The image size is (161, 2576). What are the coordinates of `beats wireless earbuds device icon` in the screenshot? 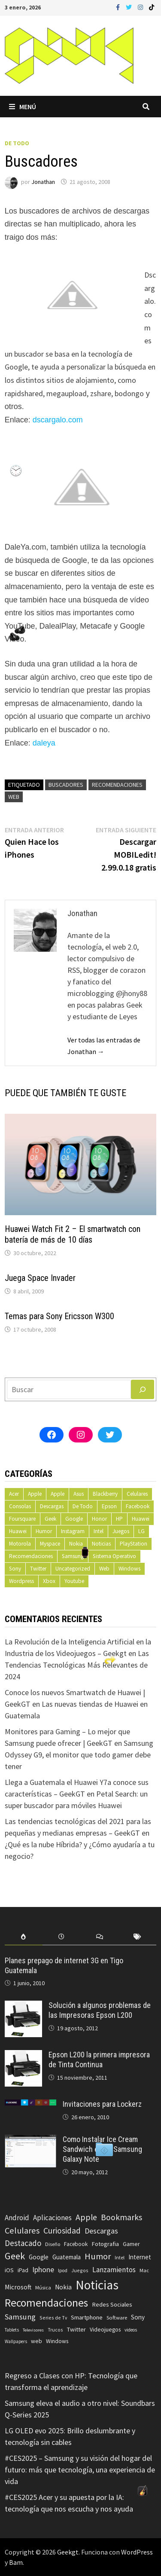 It's located at (17, 633).